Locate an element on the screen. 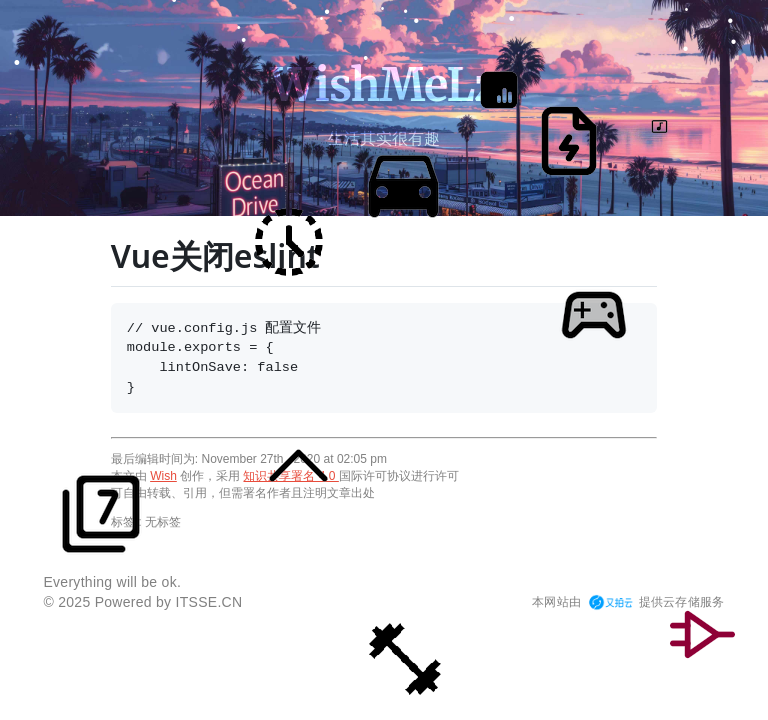 The image size is (768, 720). logic buffer gate symbol in circuit design is located at coordinates (702, 634).